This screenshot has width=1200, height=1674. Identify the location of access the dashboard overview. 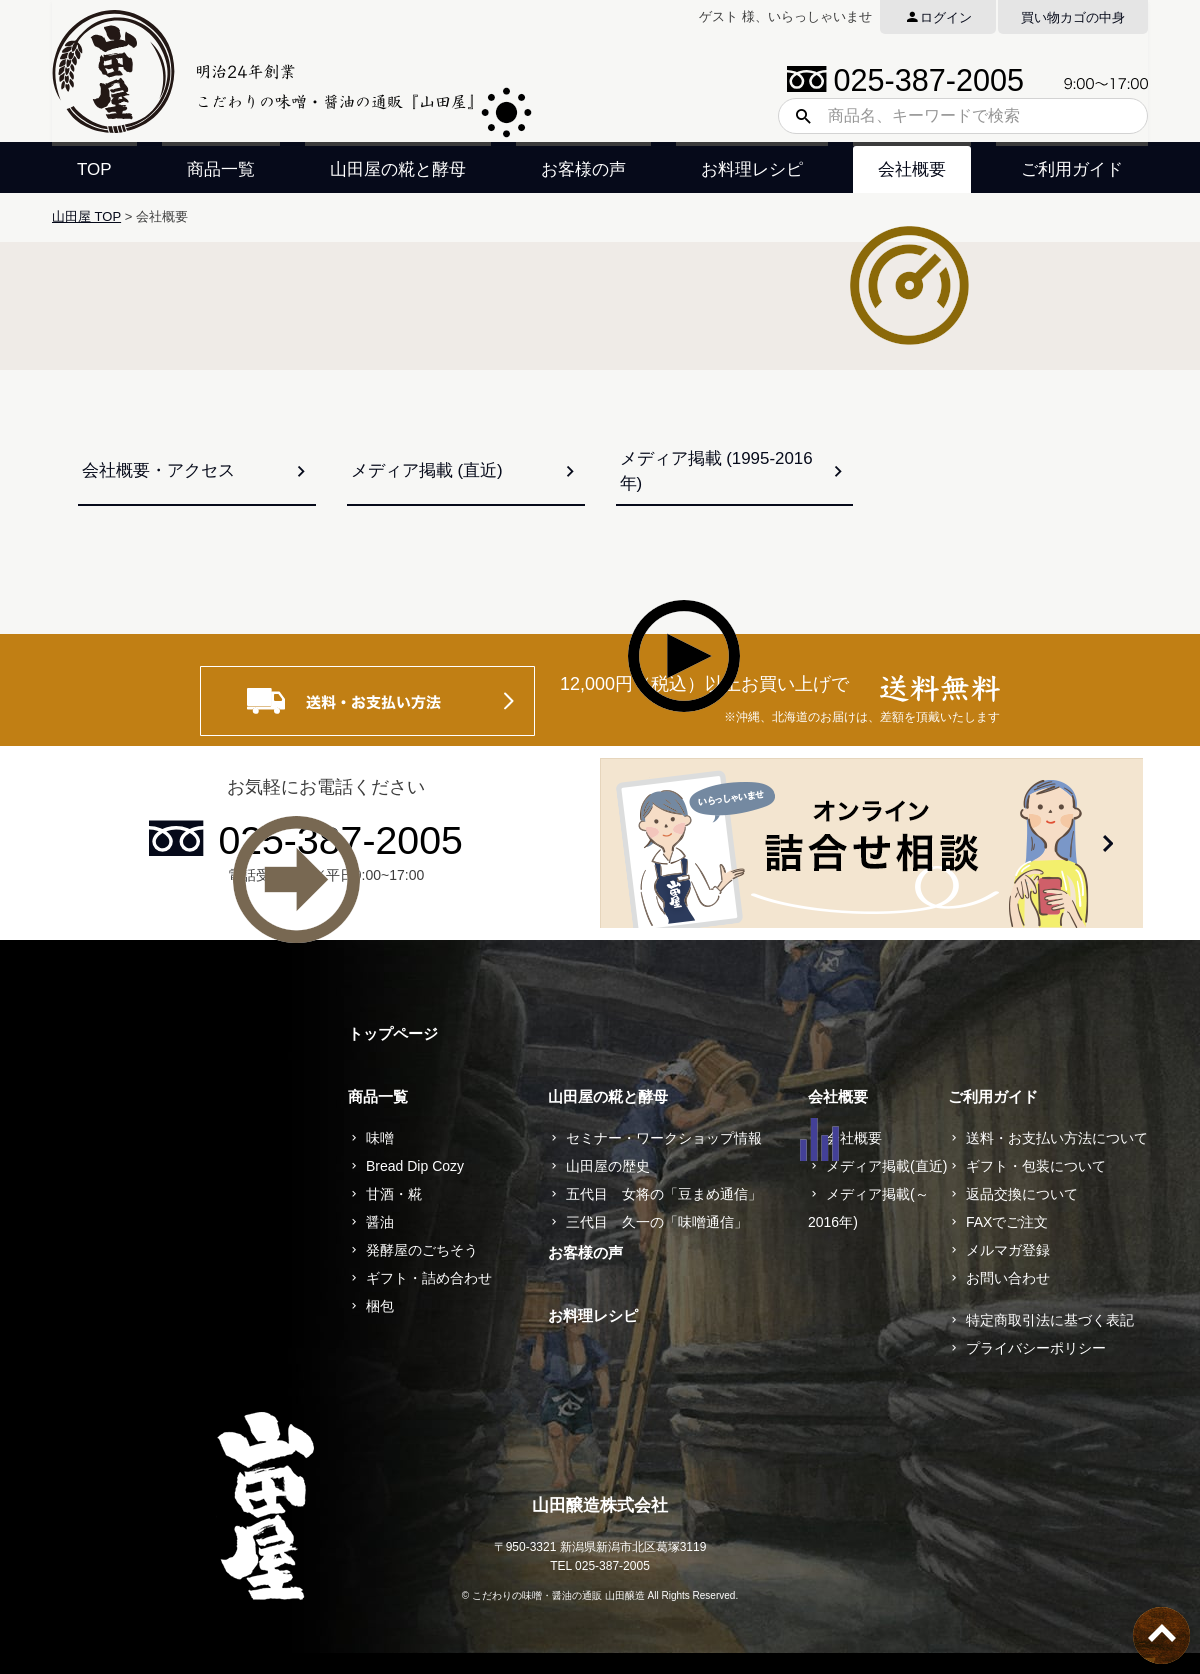
(914, 290).